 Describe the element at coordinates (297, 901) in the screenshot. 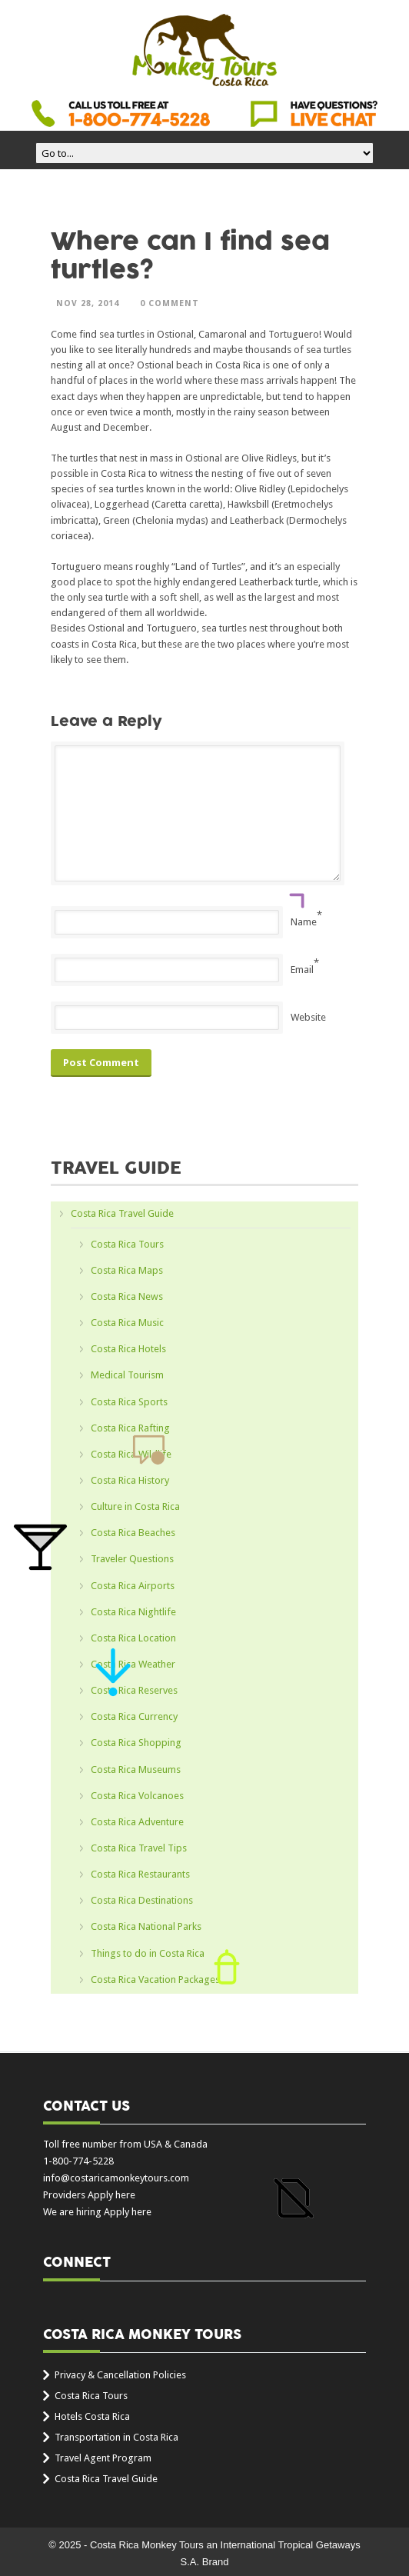

I see `navigate to external link` at that location.